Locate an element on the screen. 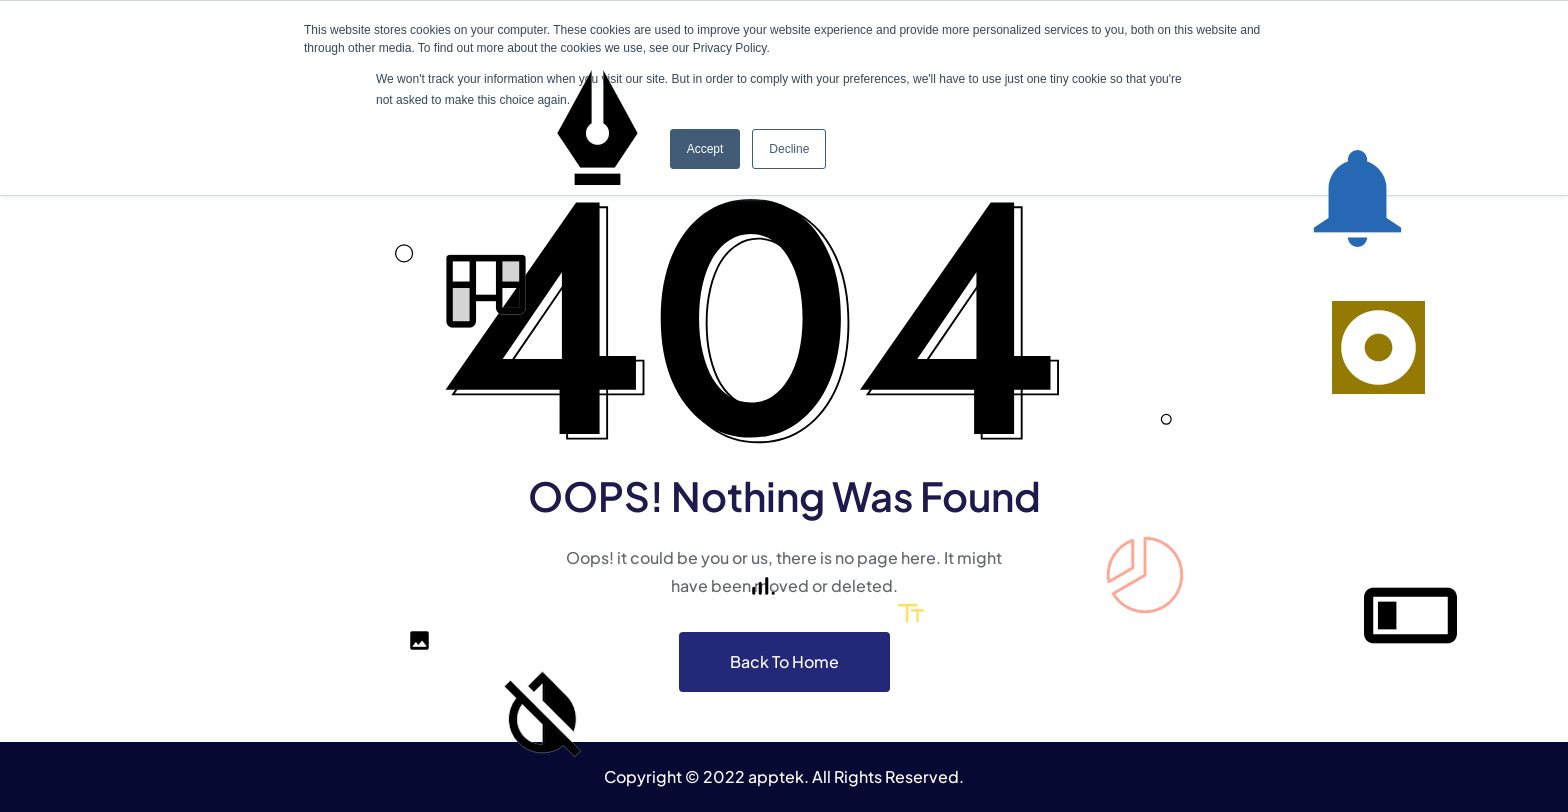 This screenshot has height=812, width=1568. adjust text size settings is located at coordinates (911, 613).